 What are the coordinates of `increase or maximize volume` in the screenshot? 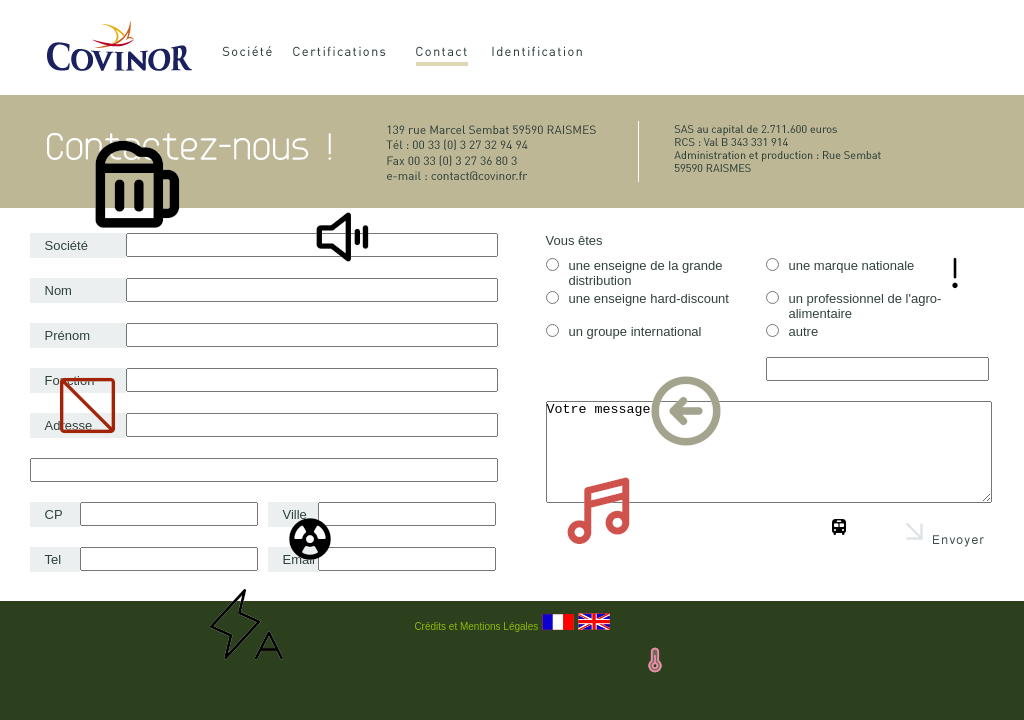 It's located at (341, 237).